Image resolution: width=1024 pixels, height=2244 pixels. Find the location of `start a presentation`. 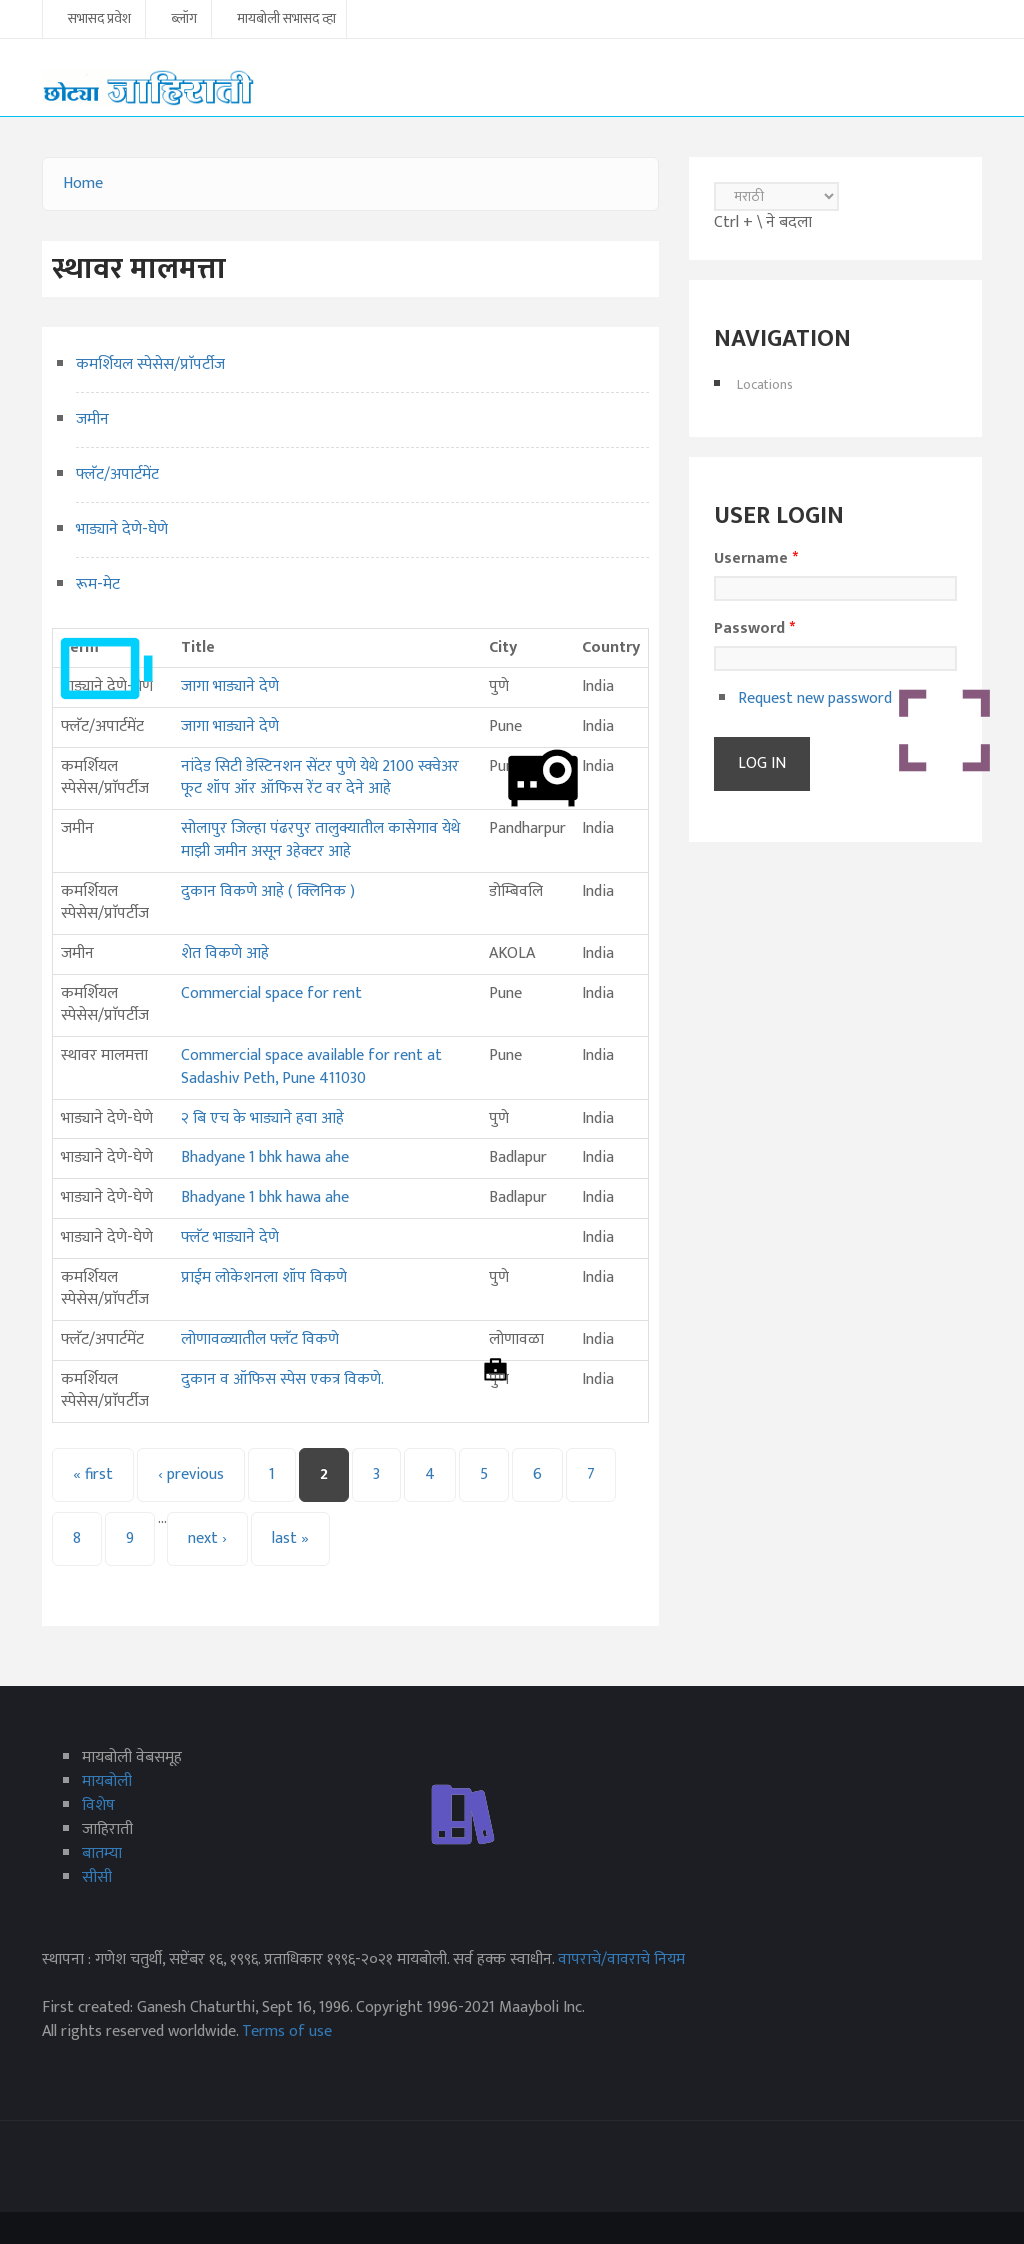

start a presentation is located at coordinates (543, 778).